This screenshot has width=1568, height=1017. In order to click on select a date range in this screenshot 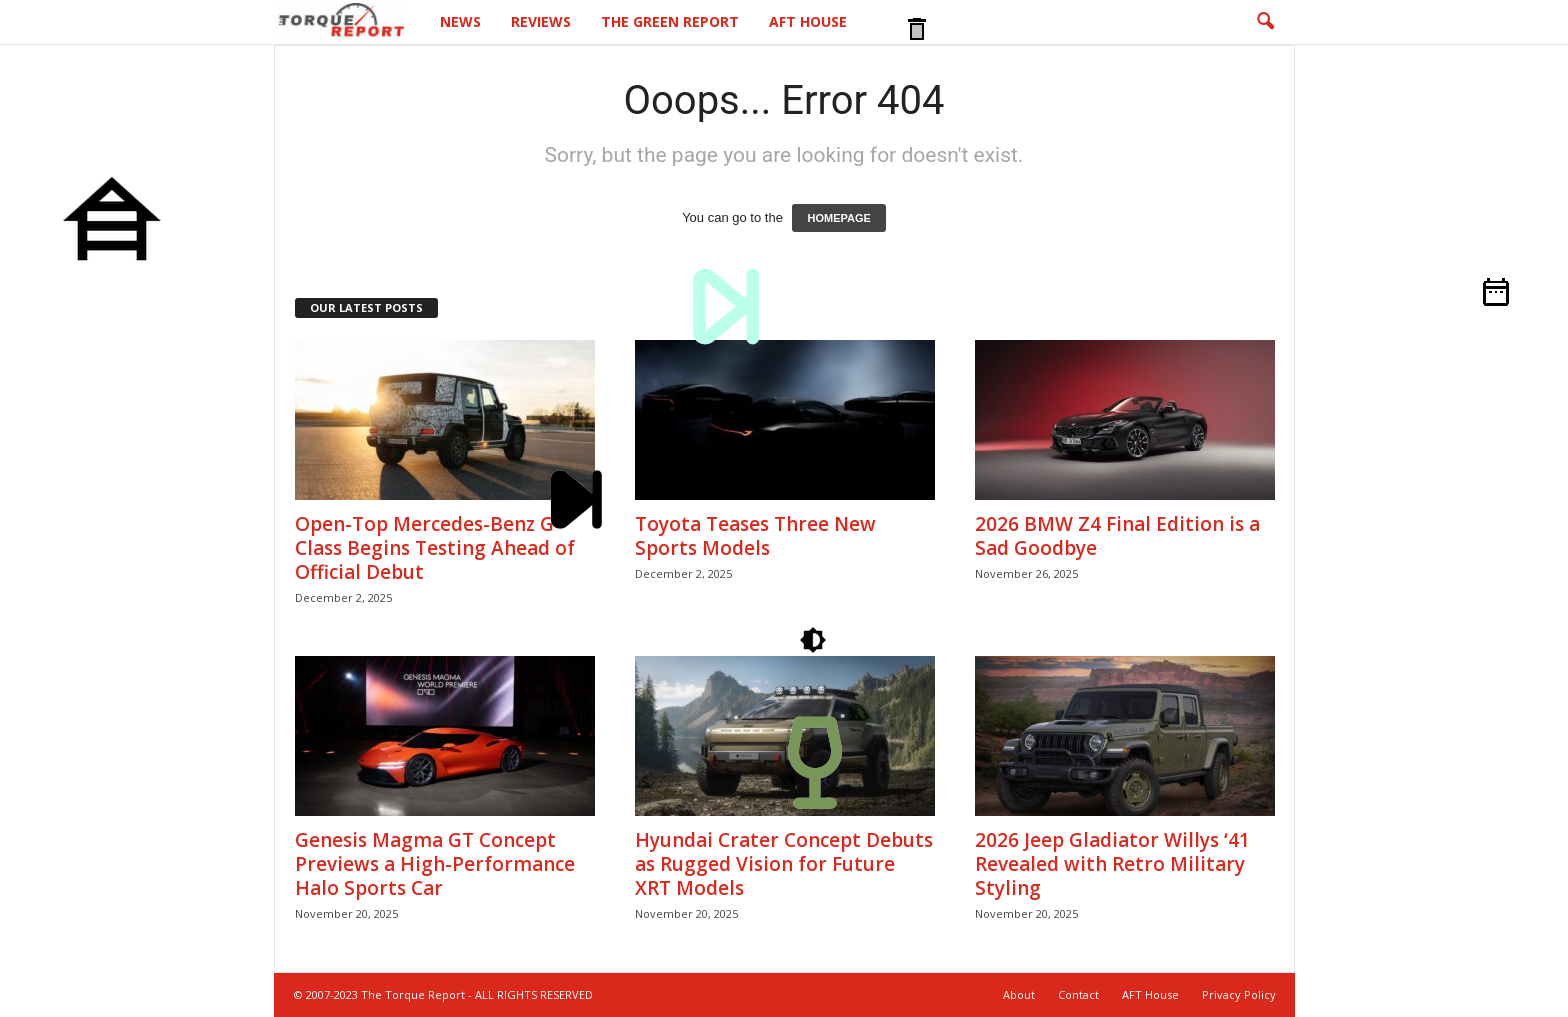, I will do `click(1496, 292)`.